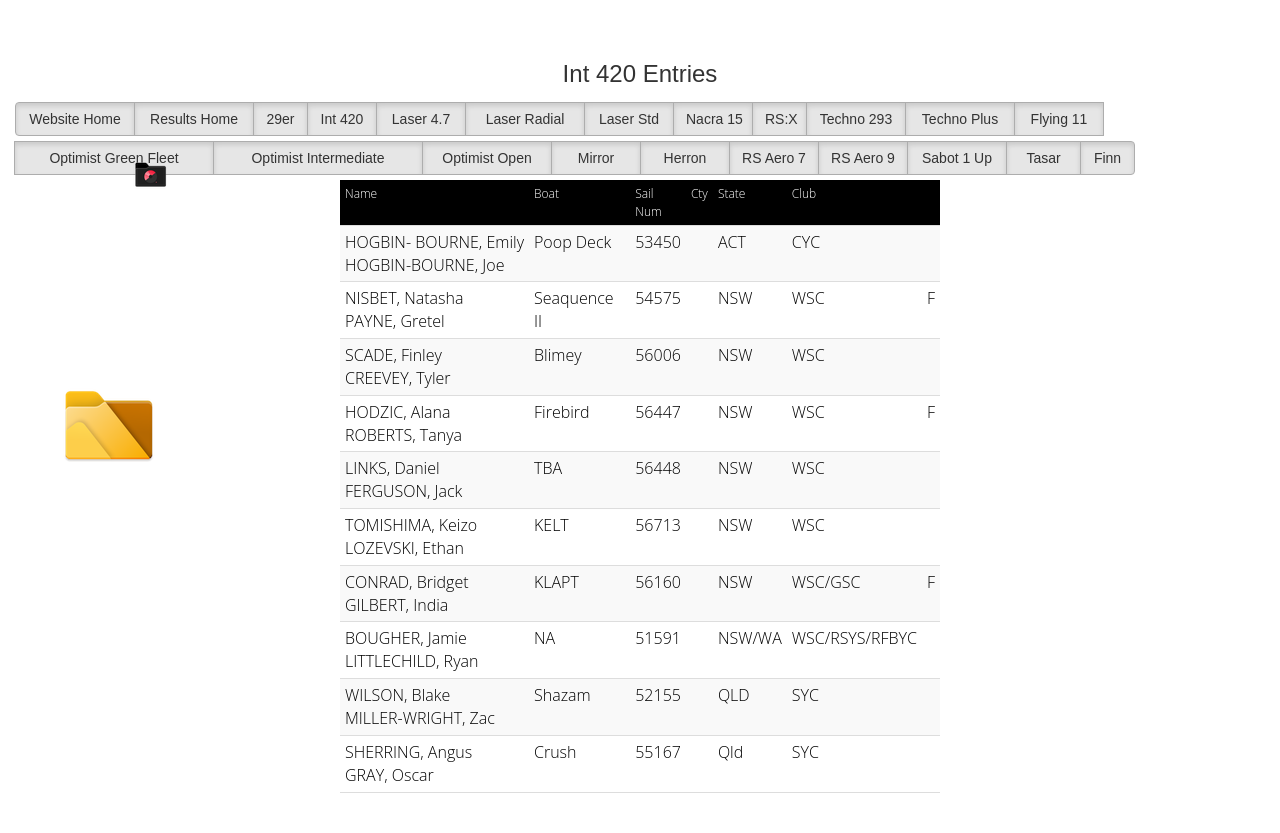  I want to click on folder containing wondershare dvd creator project files, so click(150, 175).